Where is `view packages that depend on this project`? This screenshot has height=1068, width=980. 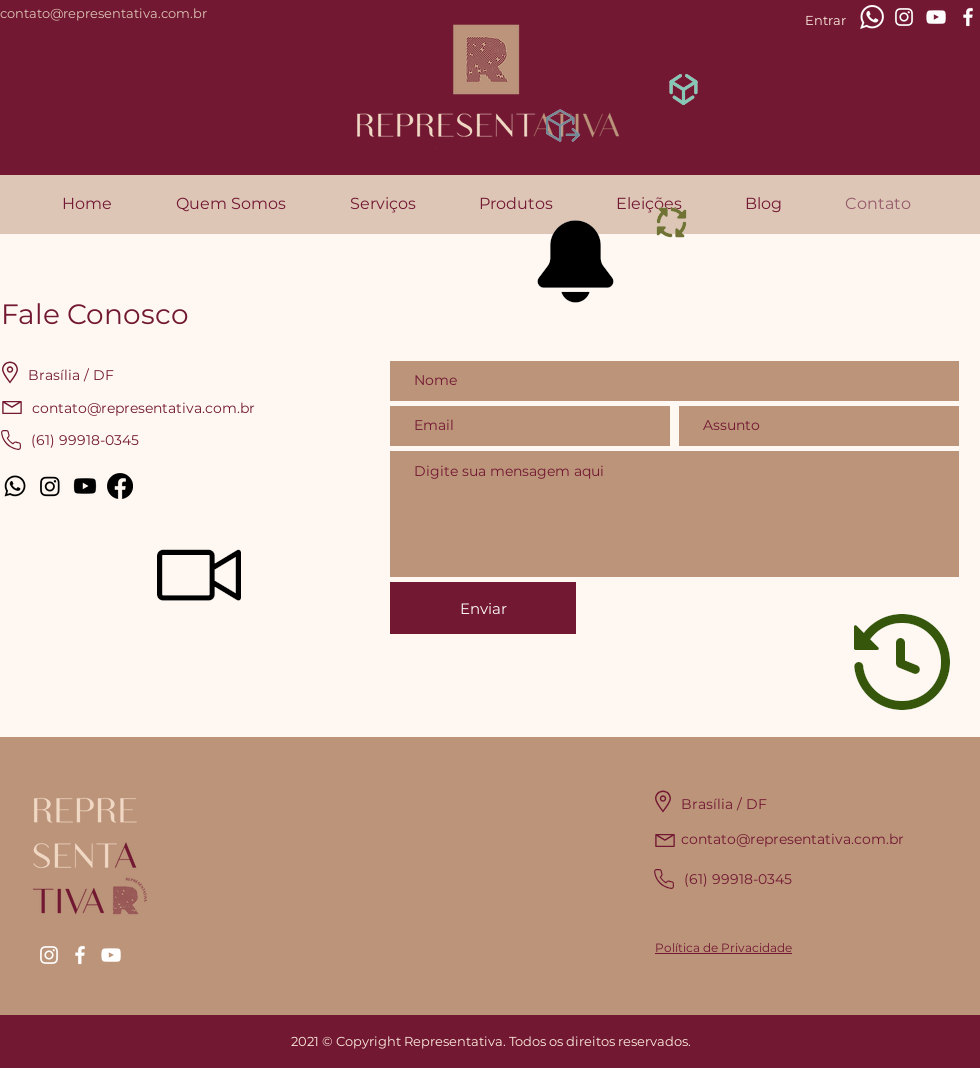 view packages that depend on this project is located at coordinates (563, 126).